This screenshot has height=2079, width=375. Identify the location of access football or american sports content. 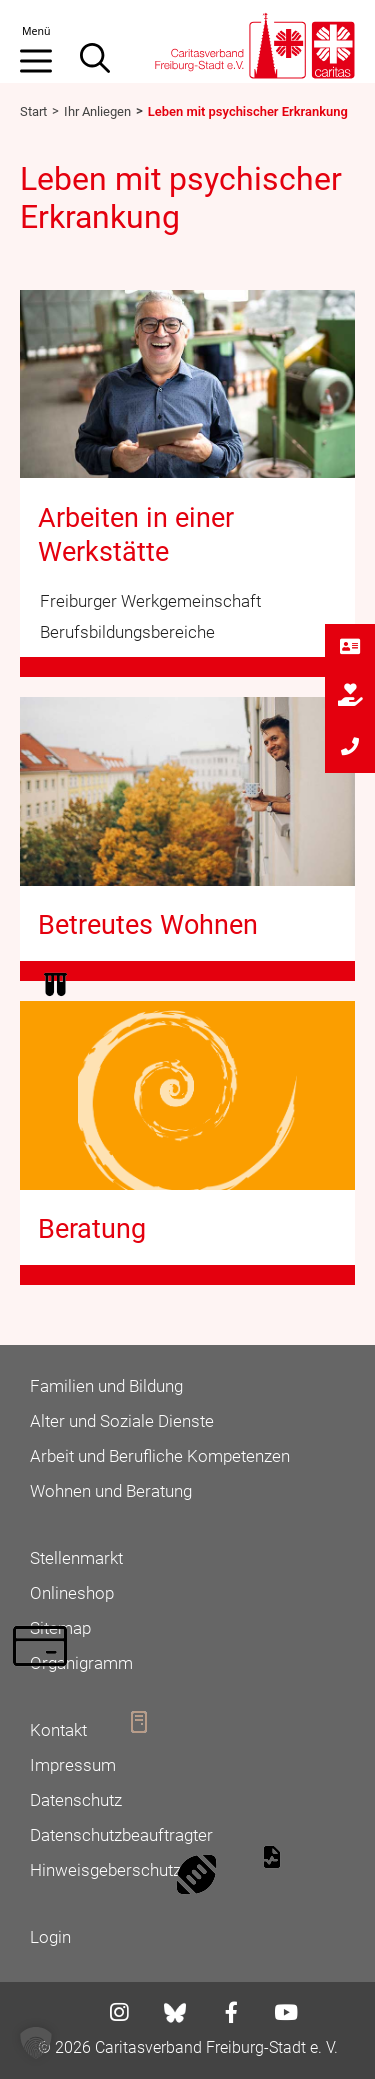
(196, 1874).